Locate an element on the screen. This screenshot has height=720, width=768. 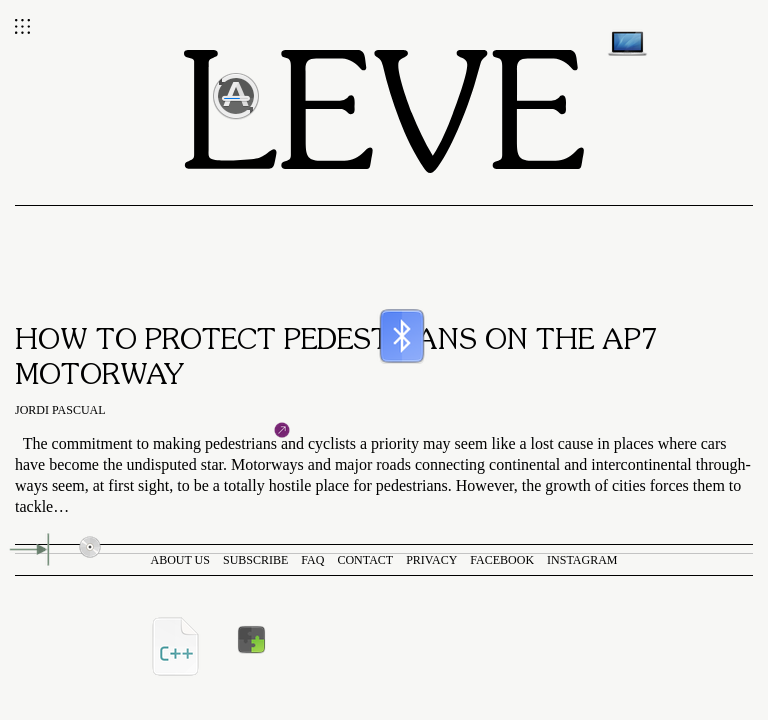
represents this macbook in system preferences or device settings is located at coordinates (627, 41).